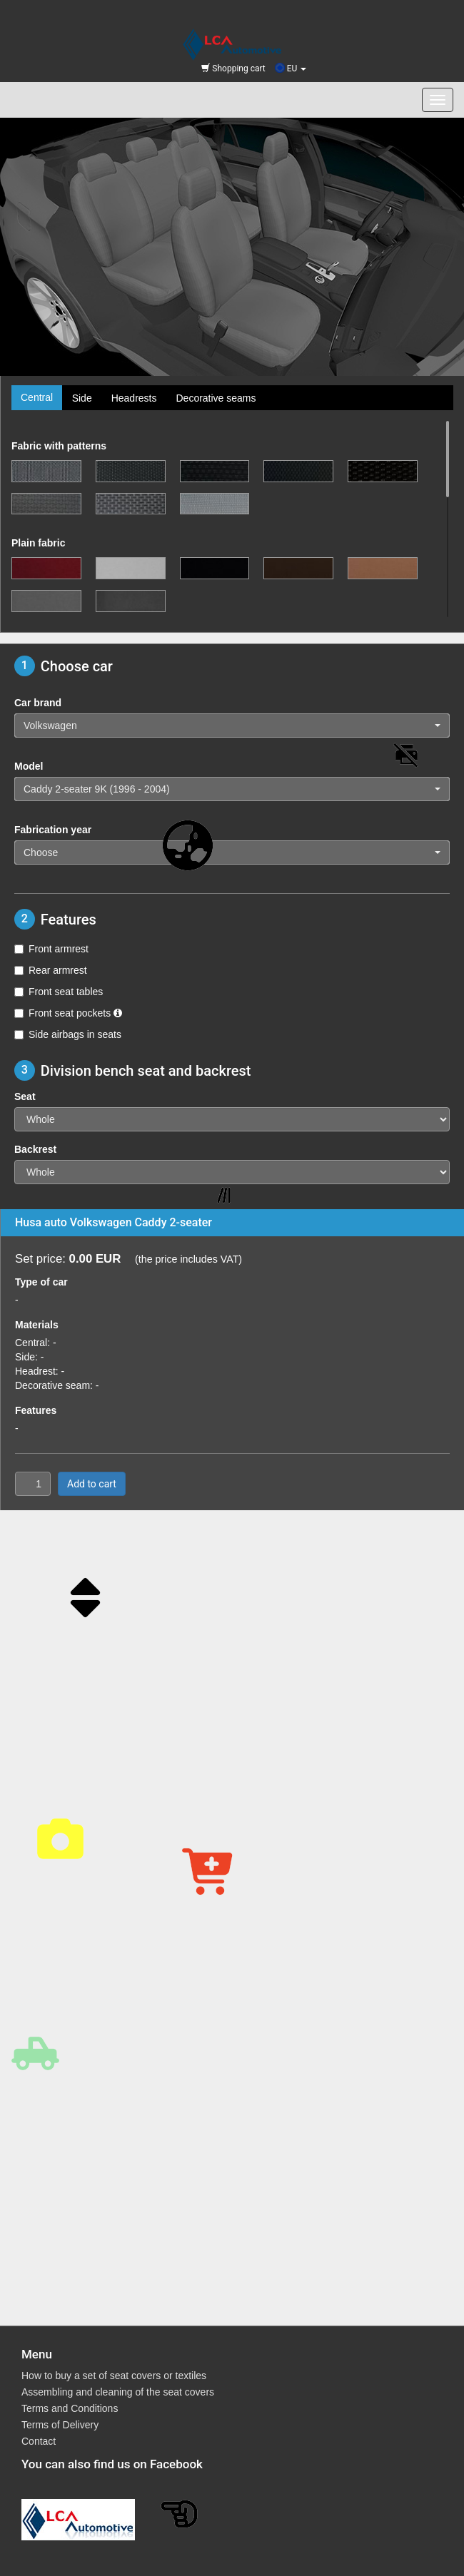 This screenshot has width=464, height=2576. What do you see at coordinates (35, 2053) in the screenshot?
I see `select pickup truck as vehicle type` at bounding box center [35, 2053].